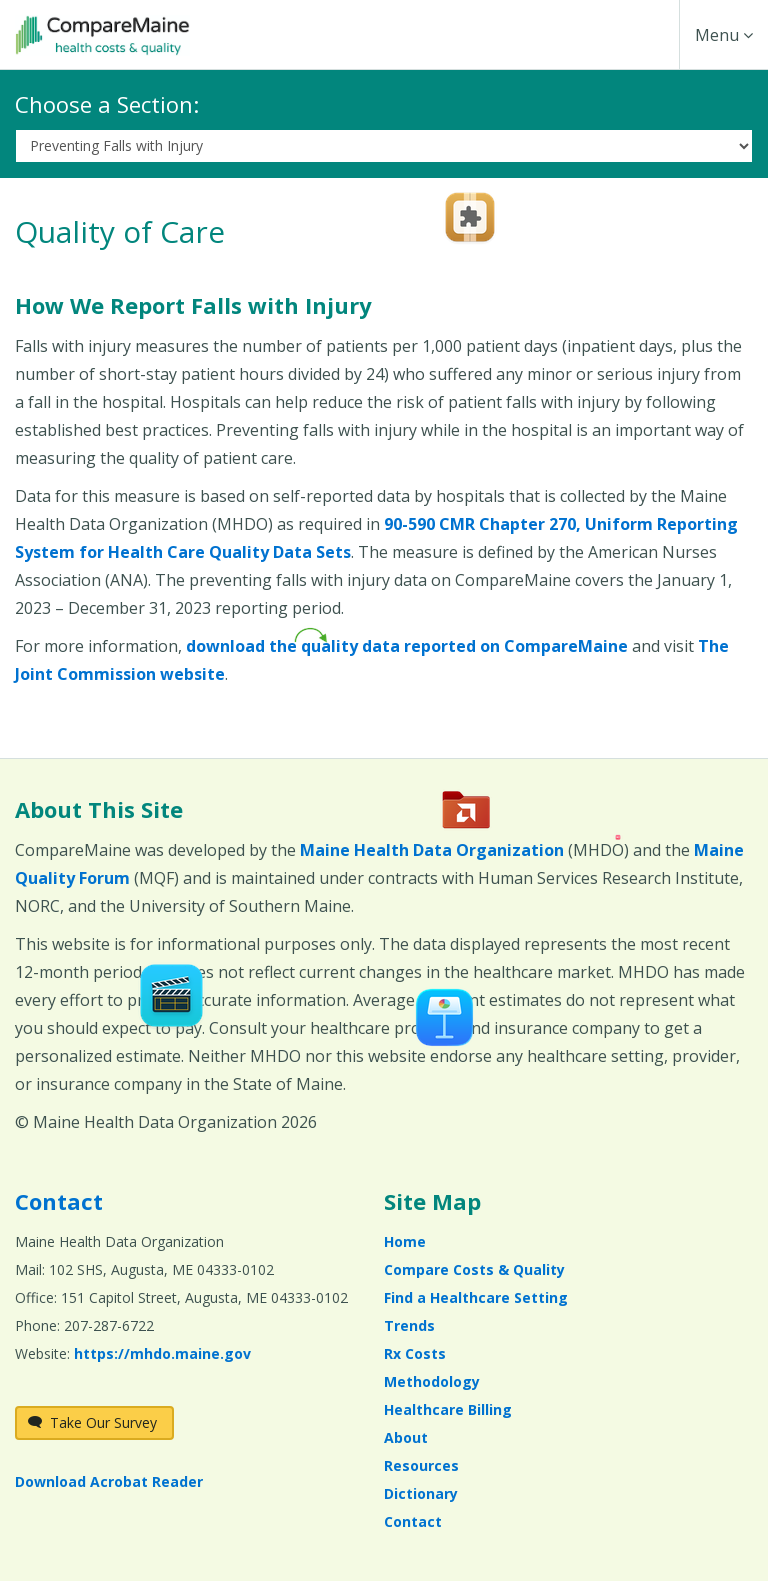 Image resolution: width=768 pixels, height=1581 pixels. What do you see at coordinates (466, 811) in the screenshot?
I see `folder containing AMD-related files or drivers` at bounding box center [466, 811].